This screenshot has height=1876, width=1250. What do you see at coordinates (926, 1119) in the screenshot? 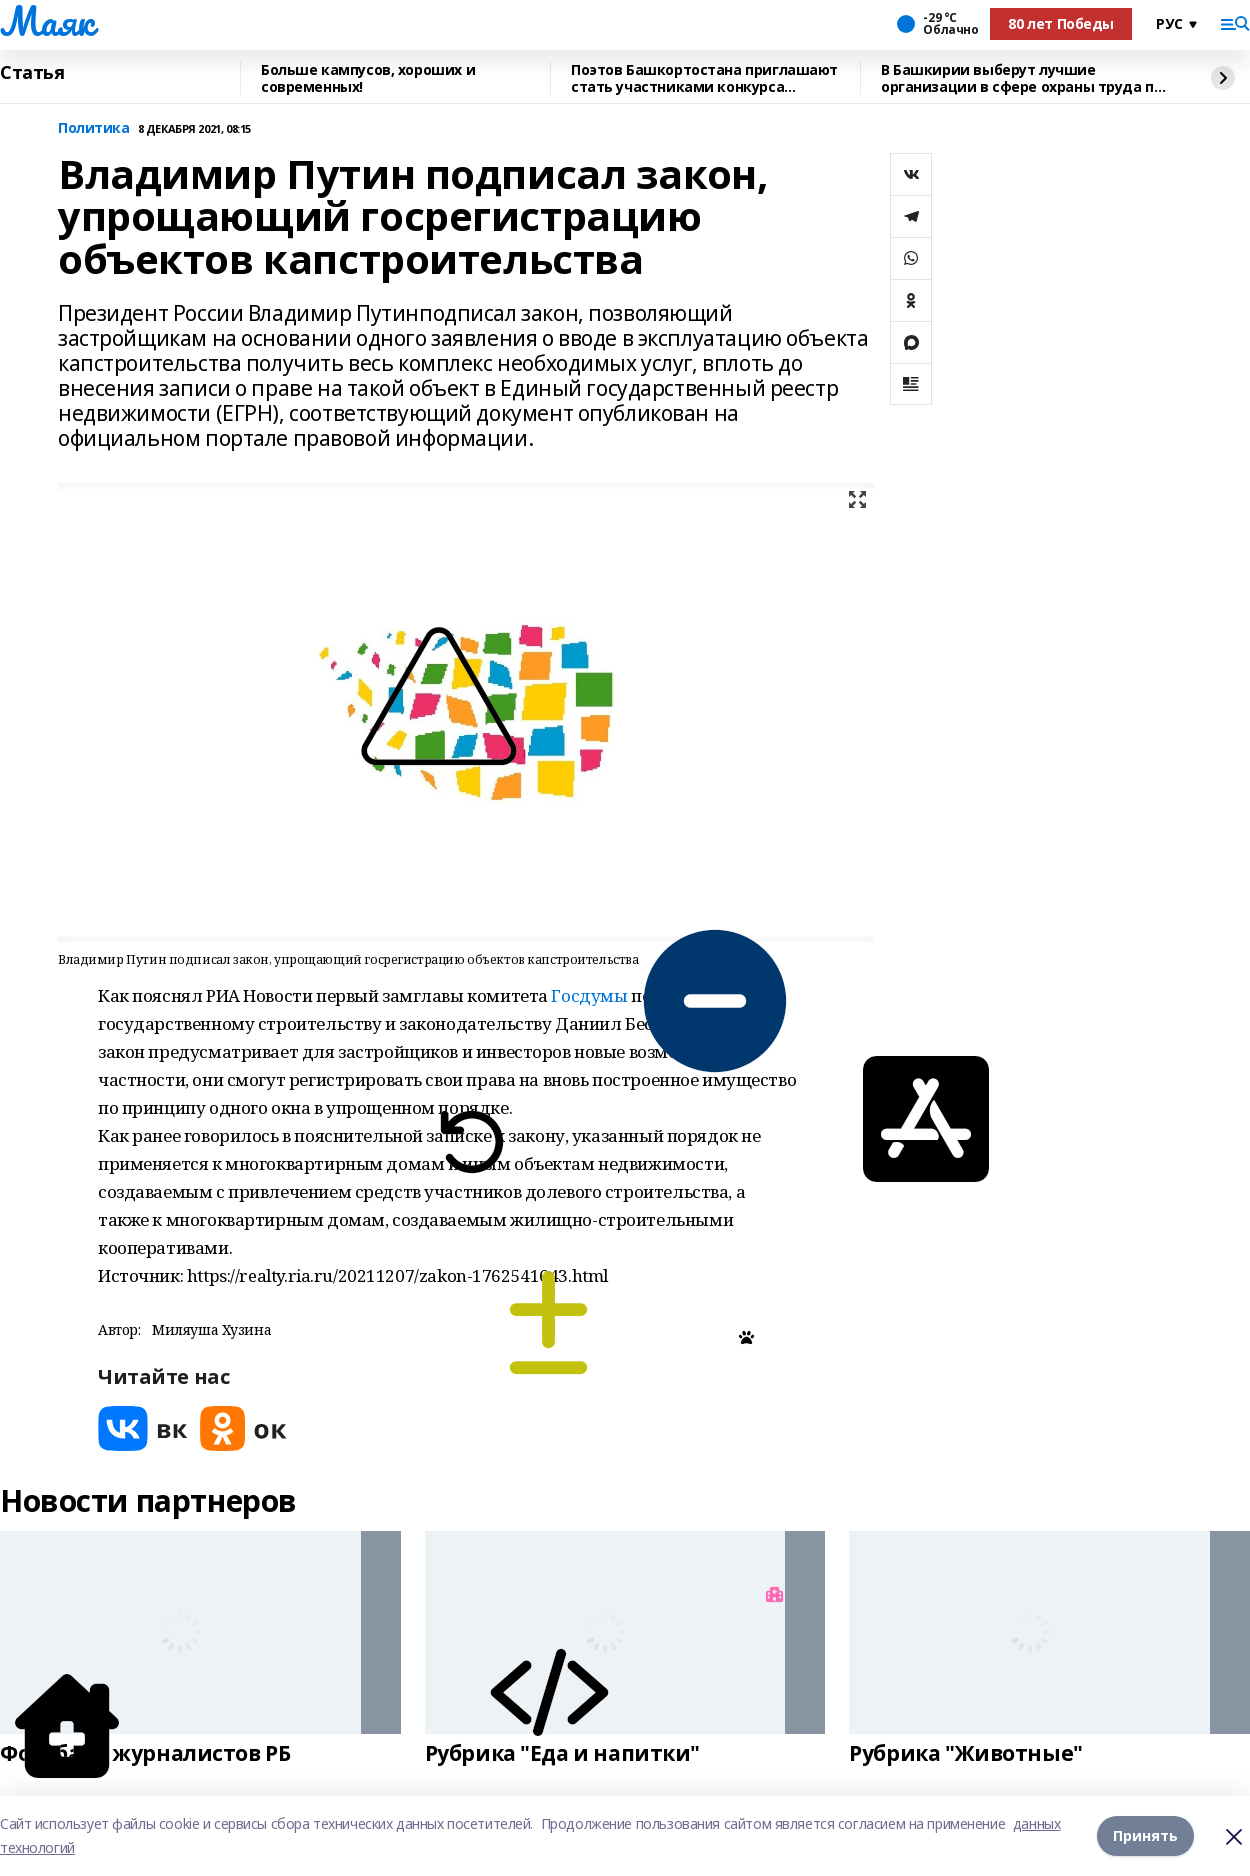
I see `open the apple app store` at bounding box center [926, 1119].